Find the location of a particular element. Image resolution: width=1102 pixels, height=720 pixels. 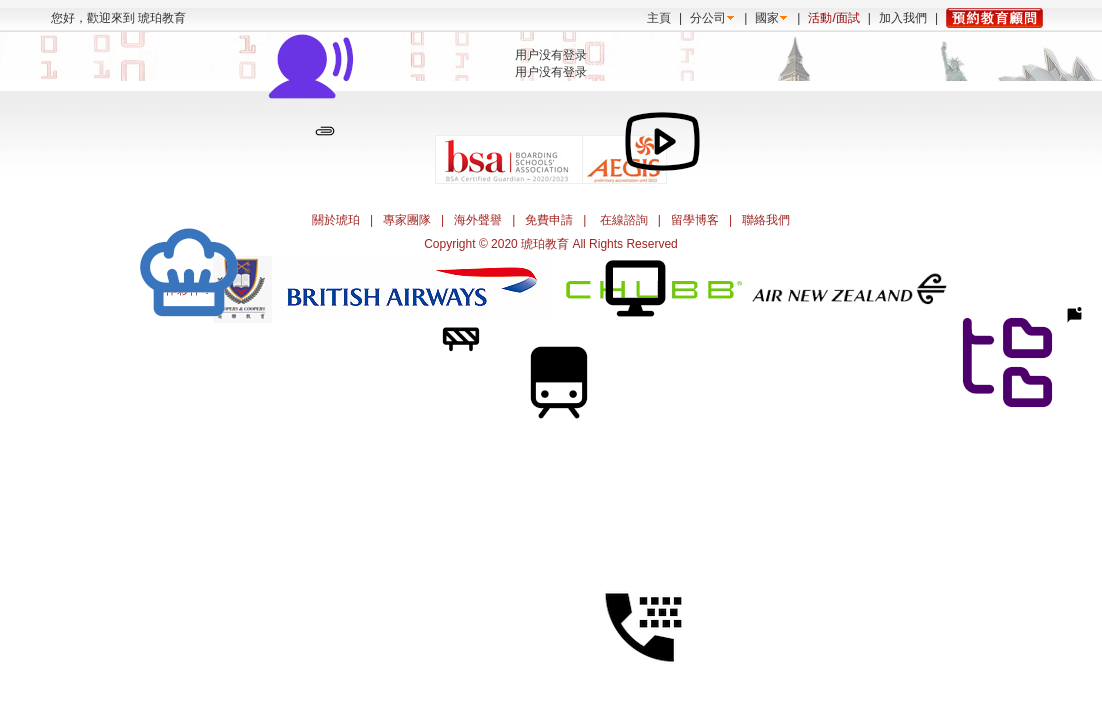

indicates unread messages in chat is located at coordinates (1074, 315).